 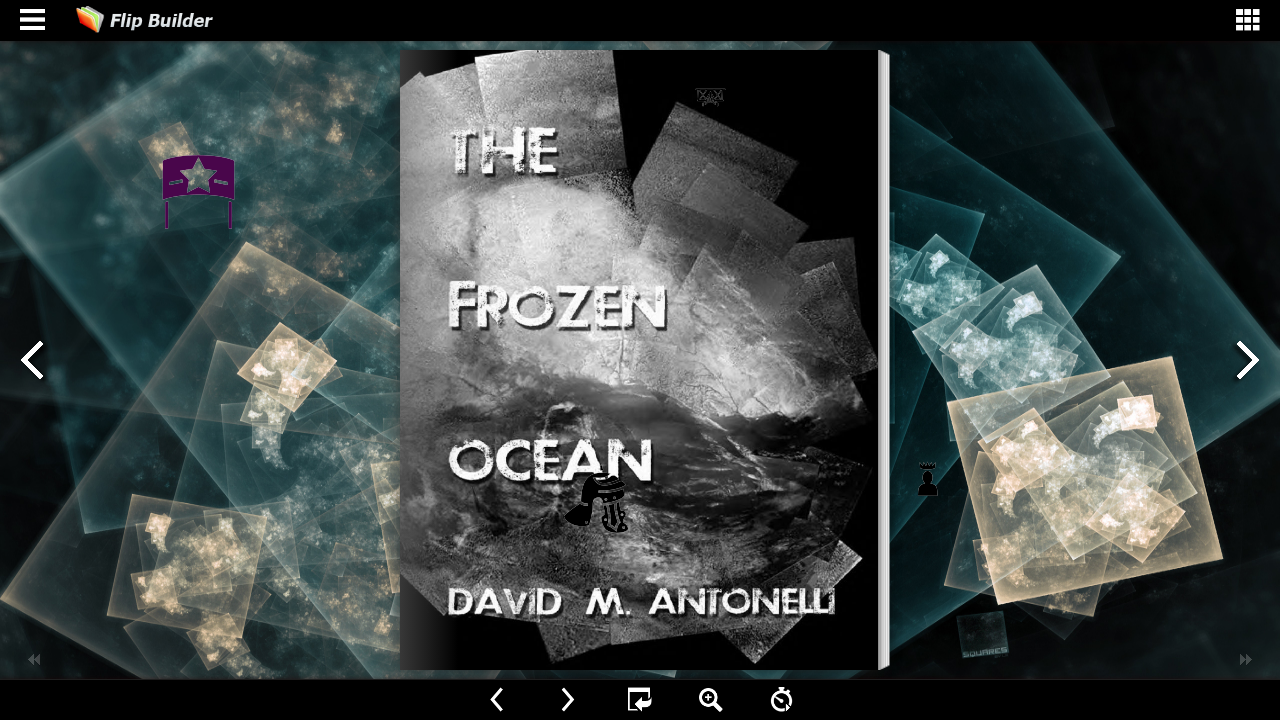 What do you see at coordinates (596, 499) in the screenshot?
I see `select roman soldier or centurion character class` at bounding box center [596, 499].